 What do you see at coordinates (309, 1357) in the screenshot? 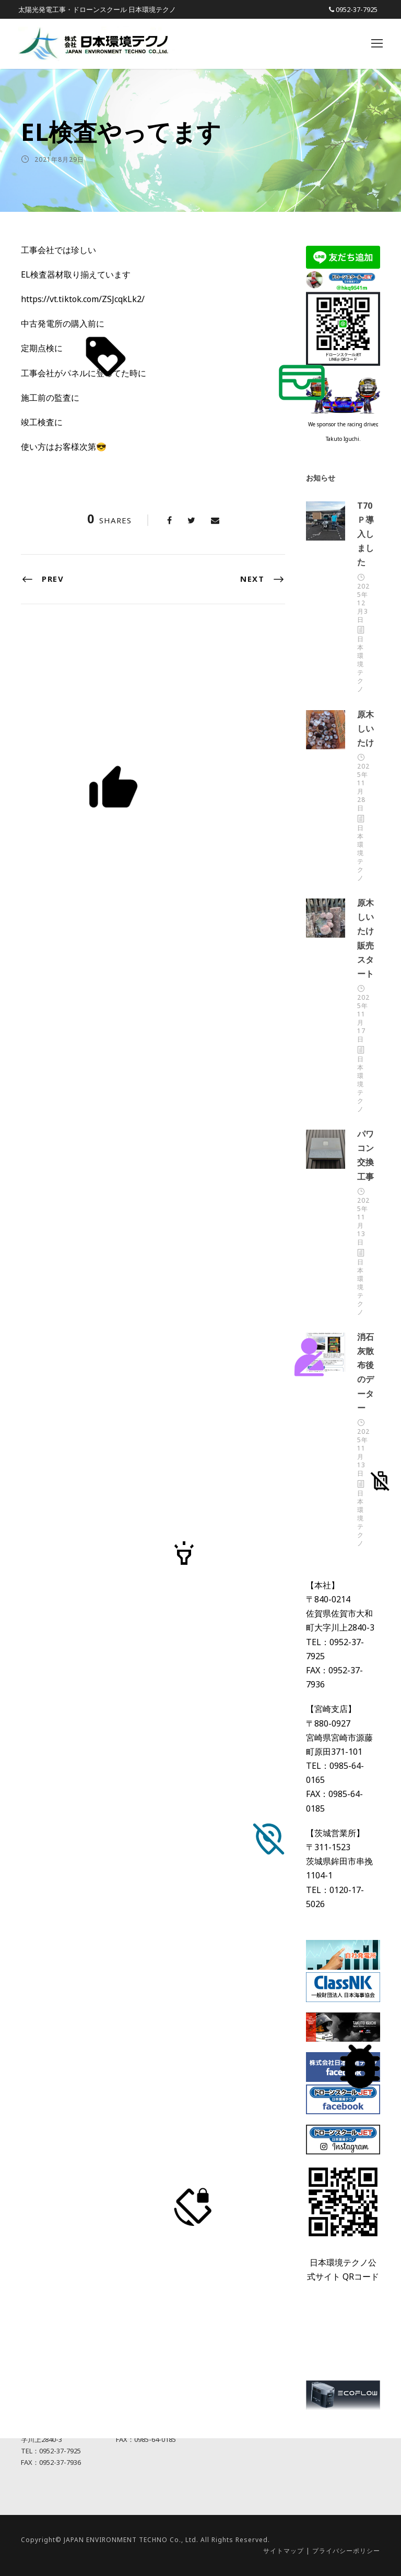
I see `indicates seatbelt status or safety reminder` at bounding box center [309, 1357].